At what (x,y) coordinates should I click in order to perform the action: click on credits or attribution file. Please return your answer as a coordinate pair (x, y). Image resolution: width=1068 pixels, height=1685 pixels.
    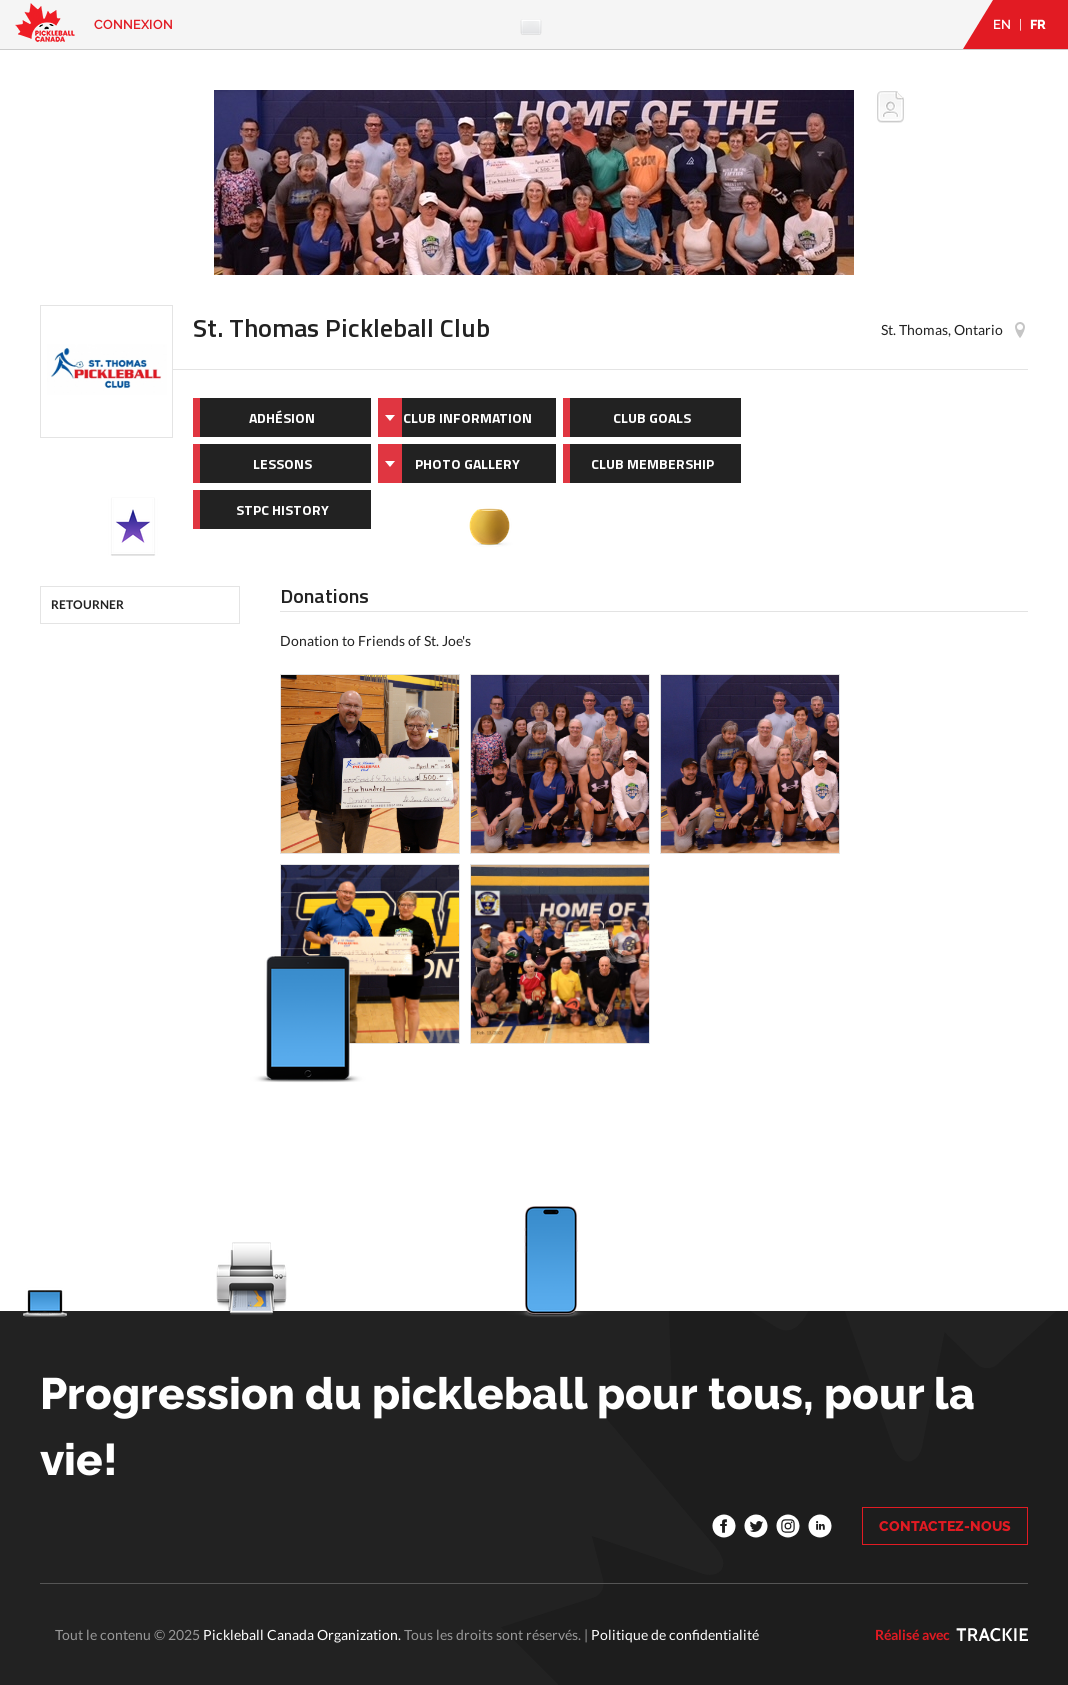
    Looking at the image, I should click on (890, 106).